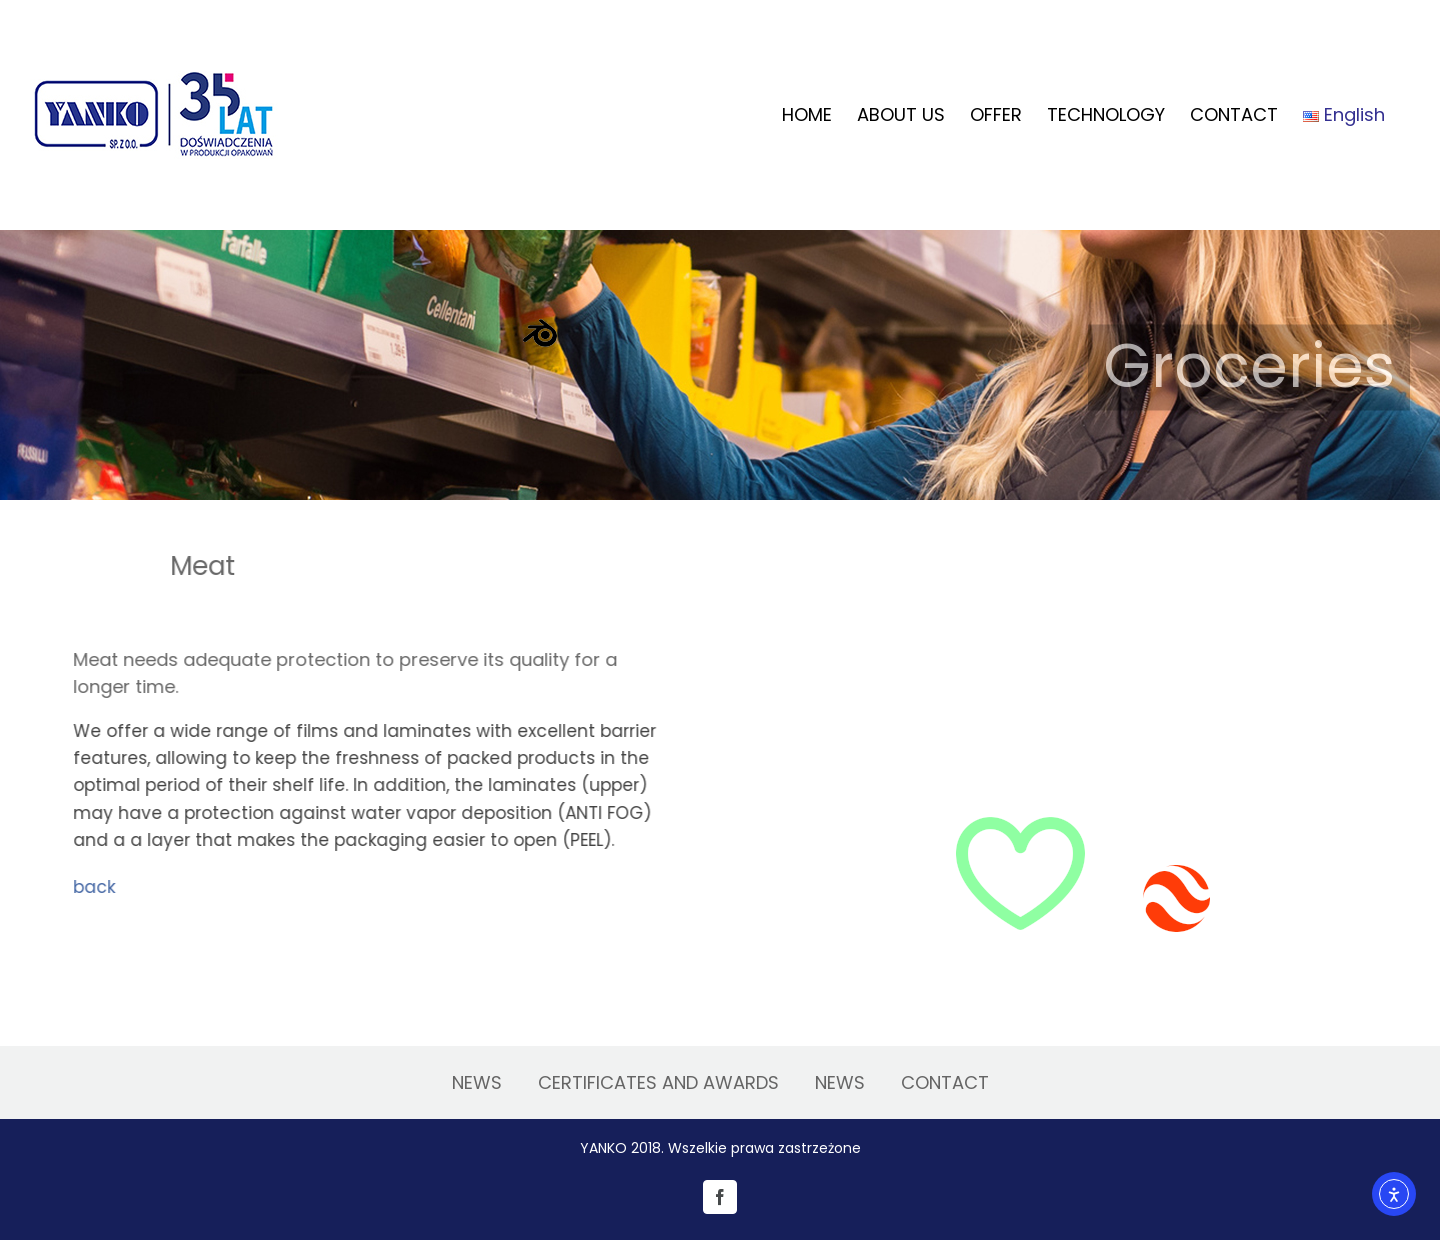 The width and height of the screenshot is (1440, 1240). I want to click on sponsor a developer on github, so click(1020, 873).